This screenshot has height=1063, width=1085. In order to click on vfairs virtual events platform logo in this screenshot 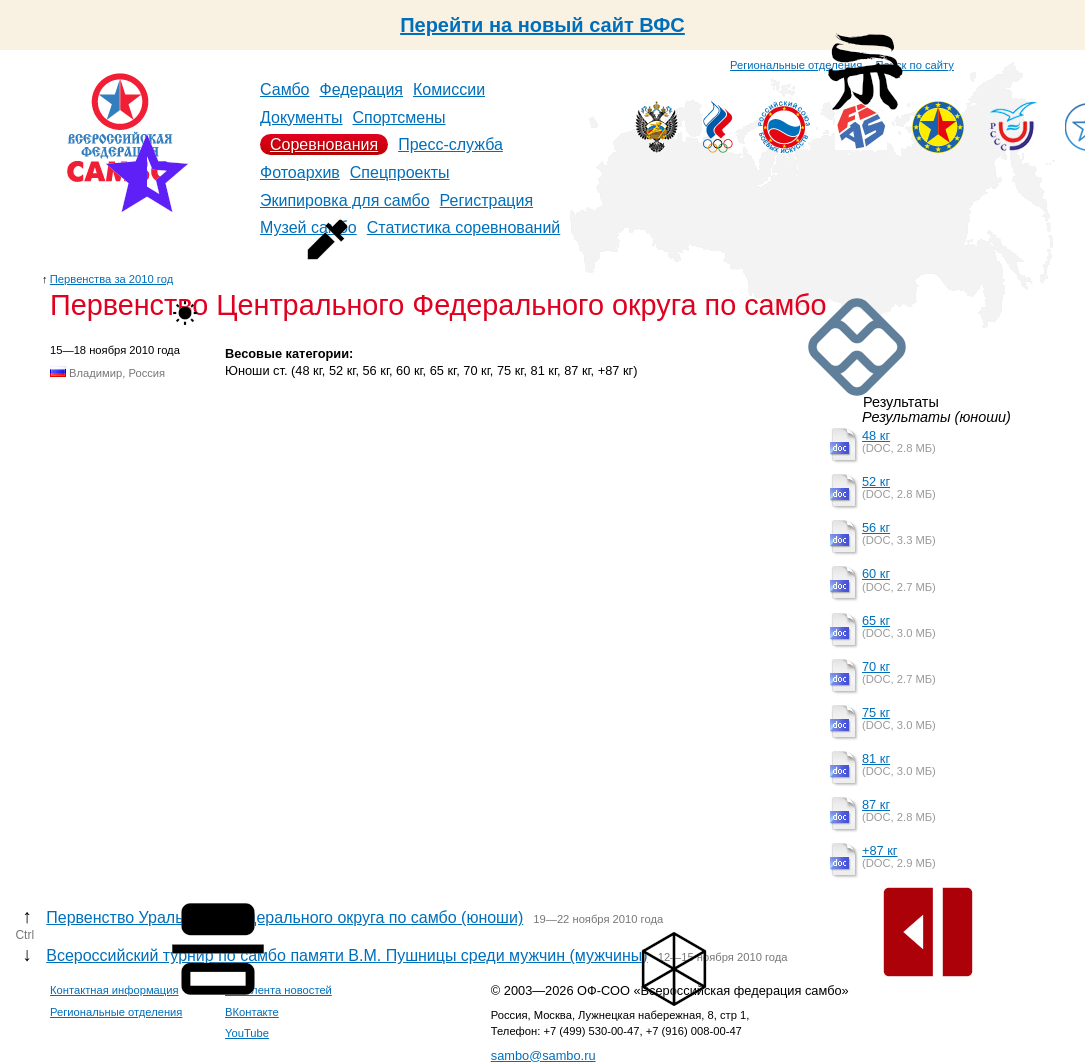, I will do `click(674, 969)`.